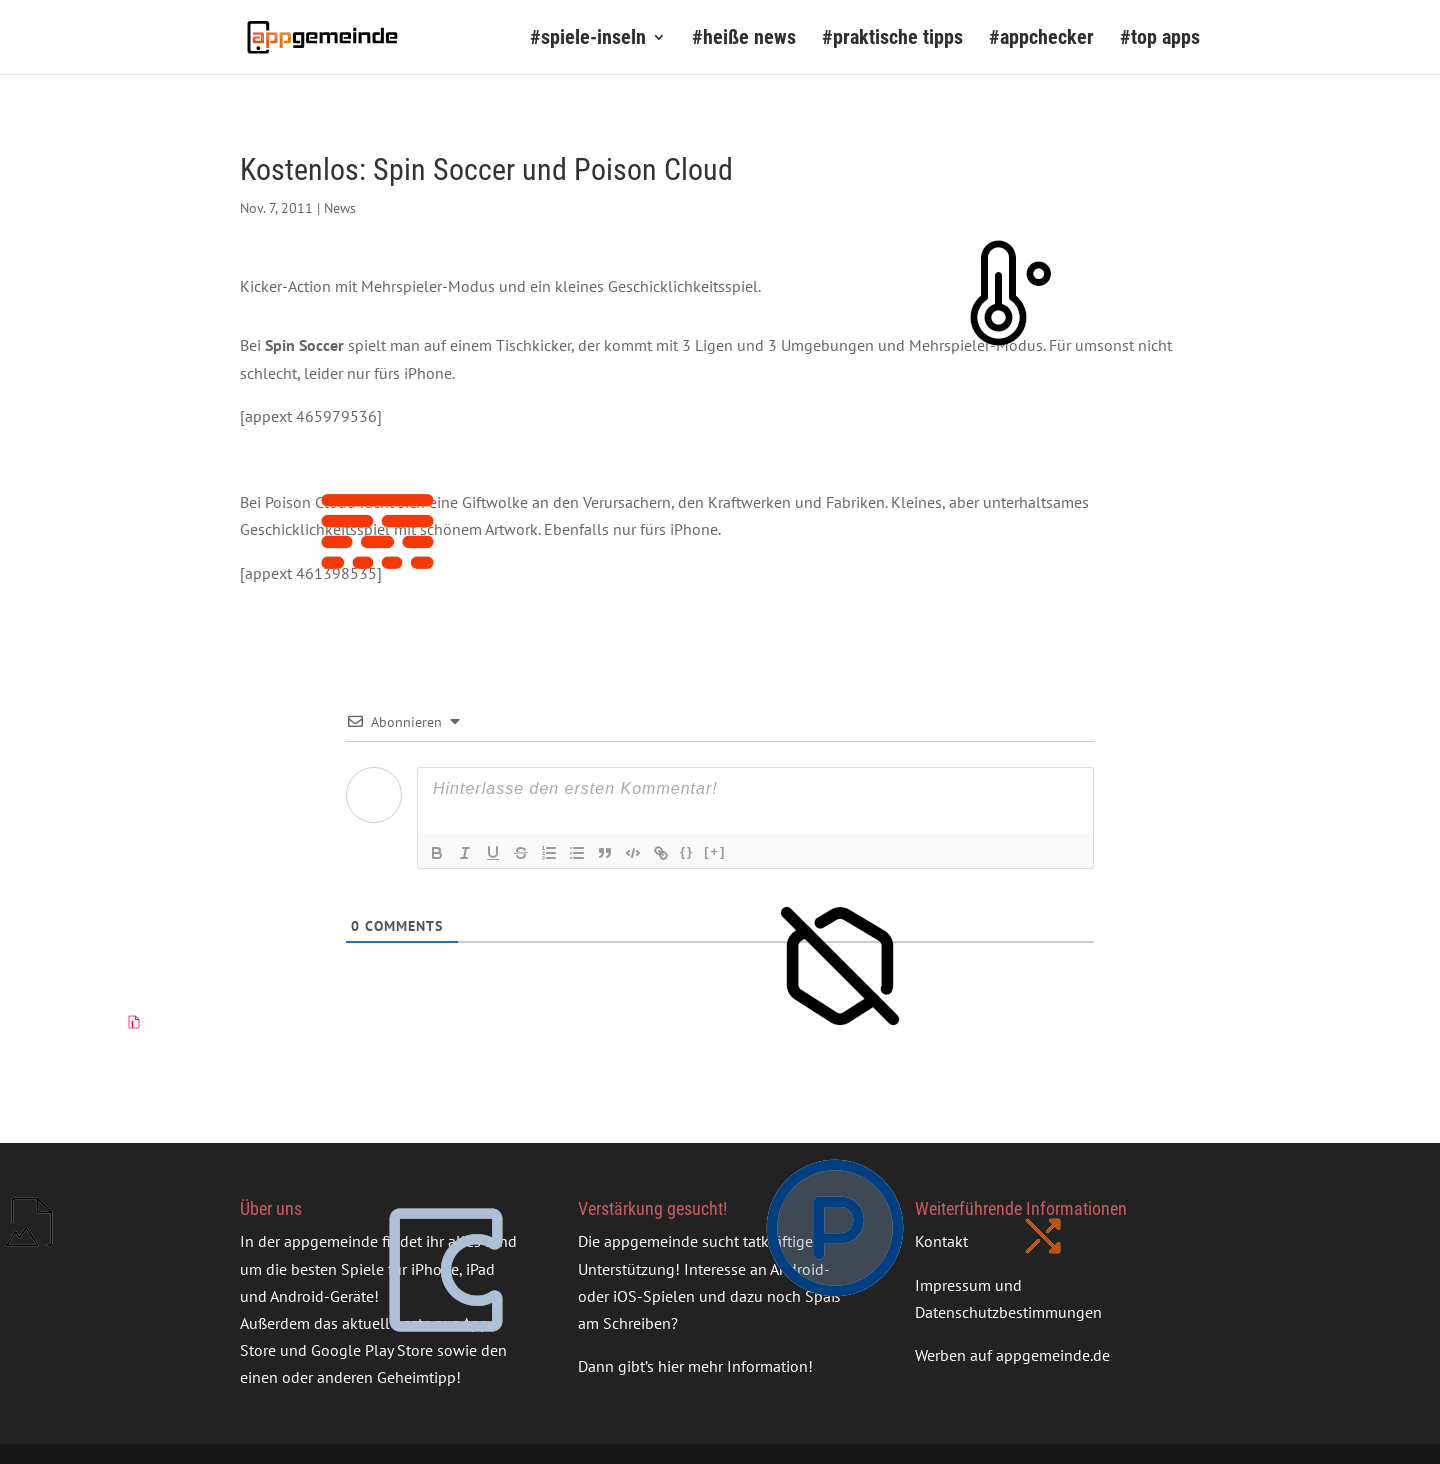 The width and height of the screenshot is (1440, 1464). Describe the element at coordinates (446, 1270) in the screenshot. I see `open coda document` at that location.